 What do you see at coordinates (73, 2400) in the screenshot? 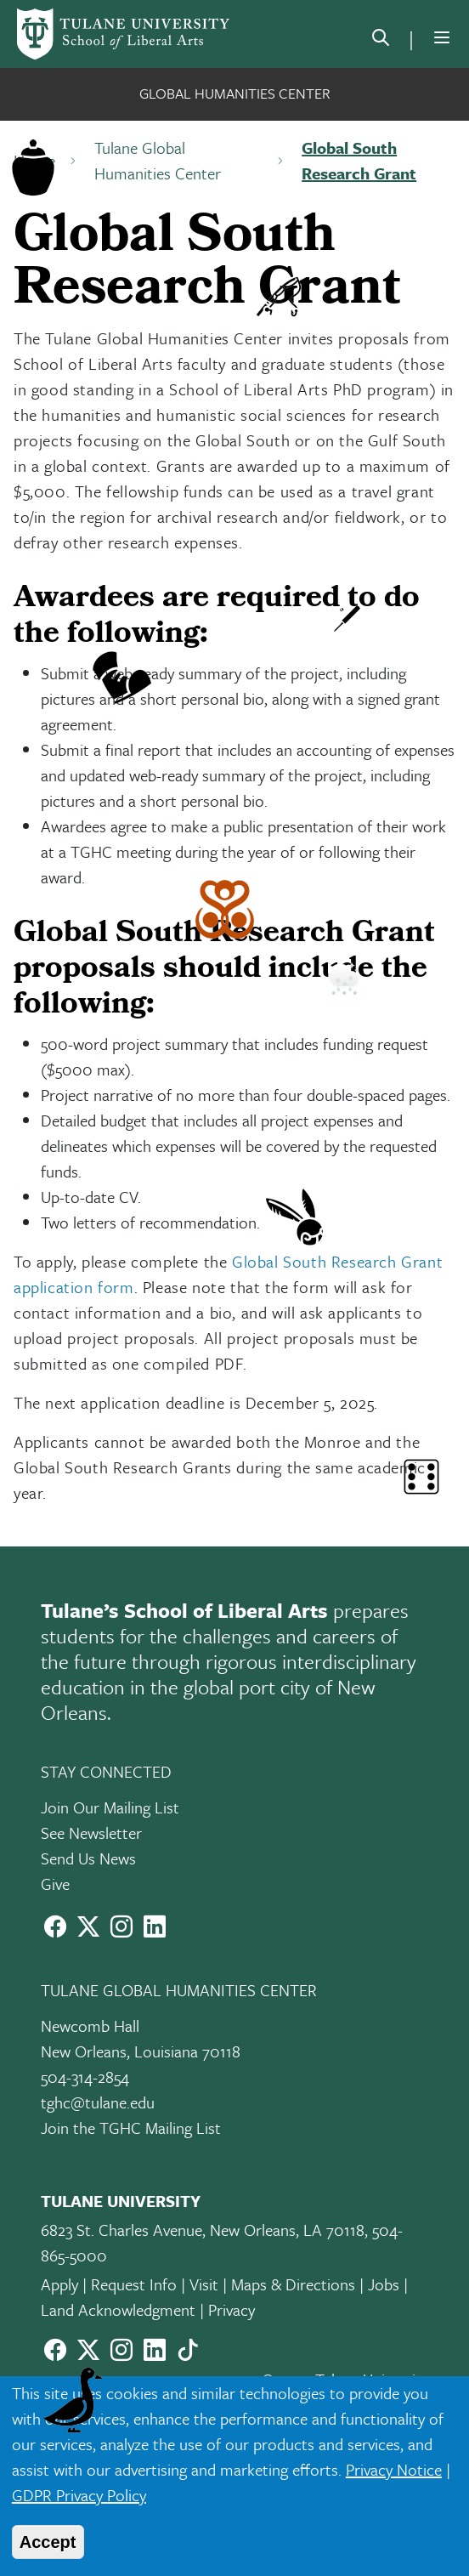
I see `goose character or mascot icon` at bounding box center [73, 2400].